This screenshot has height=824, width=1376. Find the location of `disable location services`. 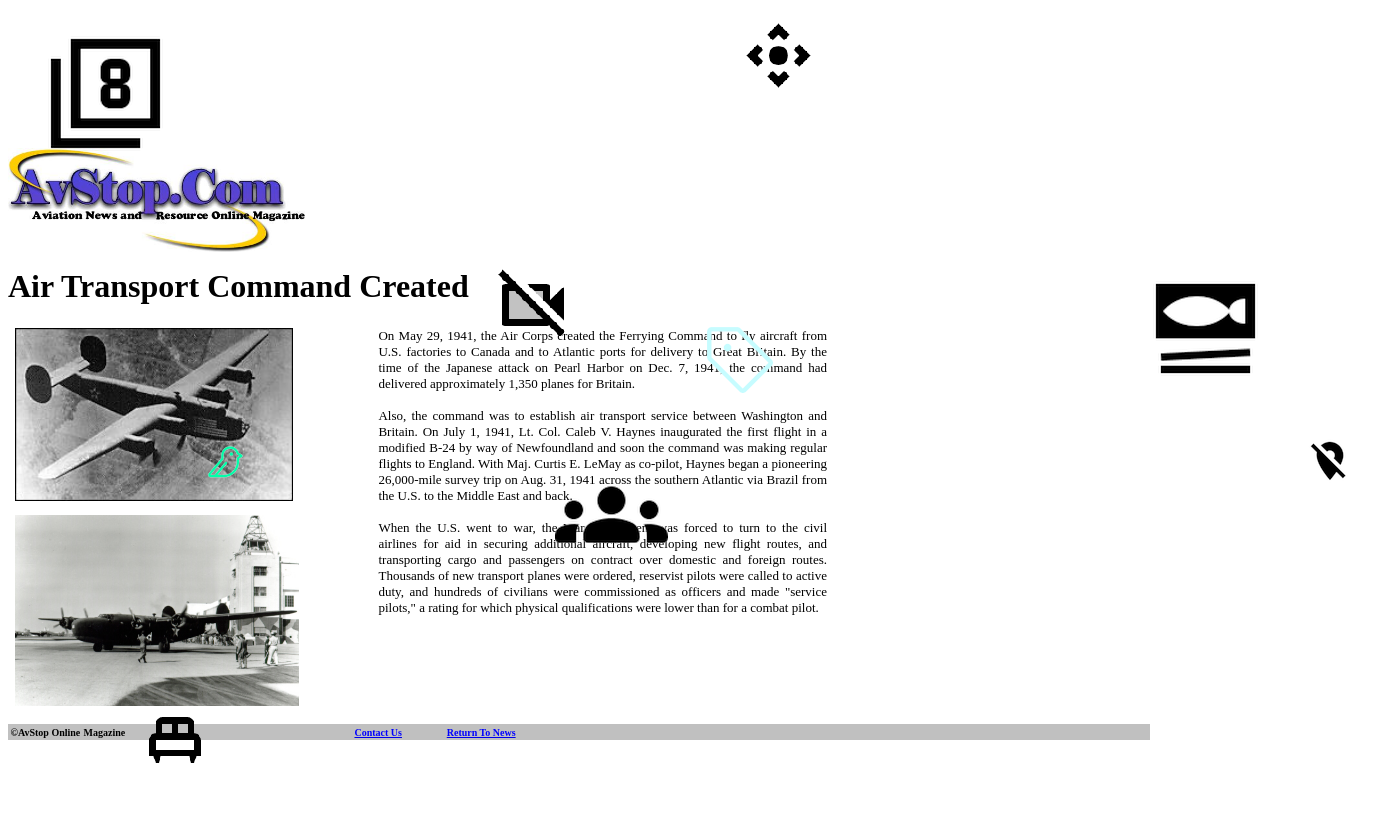

disable location services is located at coordinates (1330, 461).